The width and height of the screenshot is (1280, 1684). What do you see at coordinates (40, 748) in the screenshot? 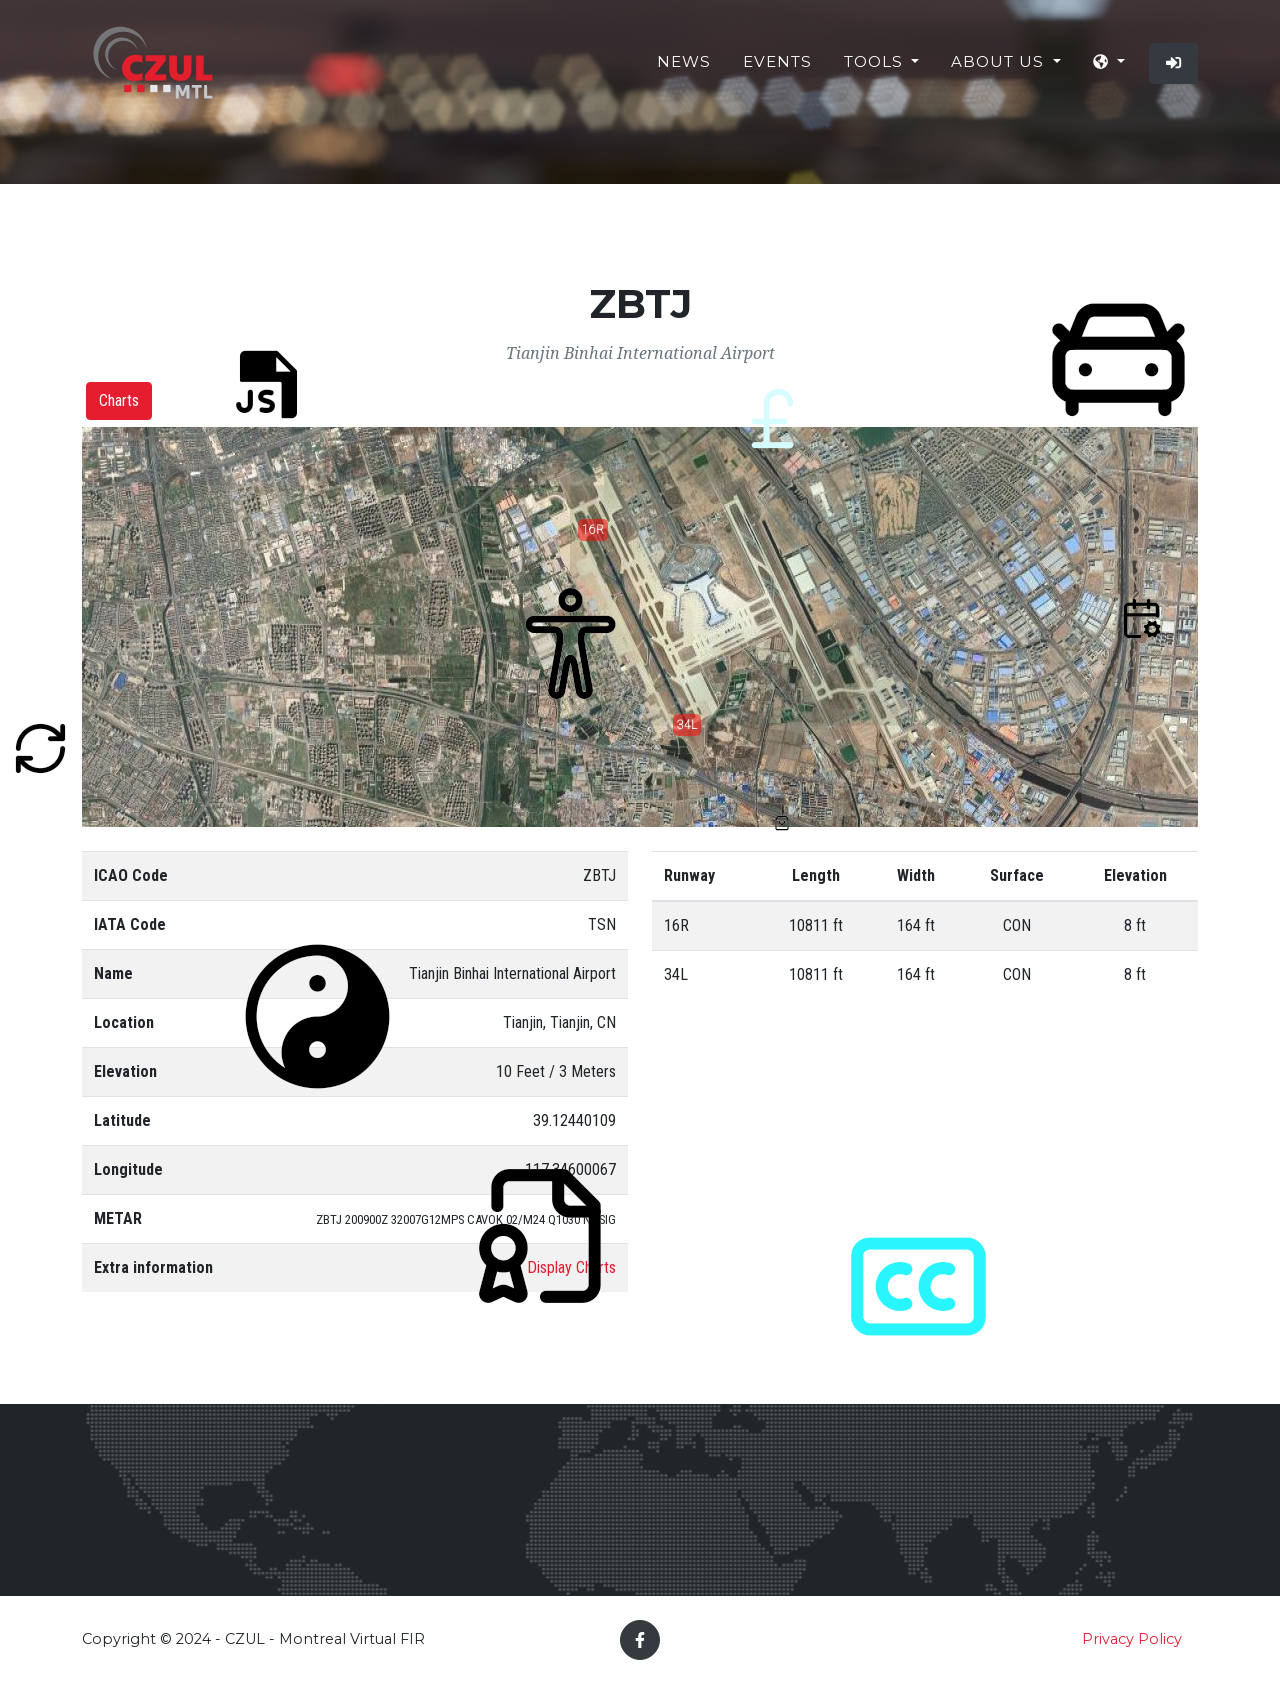
I see `refresh or reload content` at bounding box center [40, 748].